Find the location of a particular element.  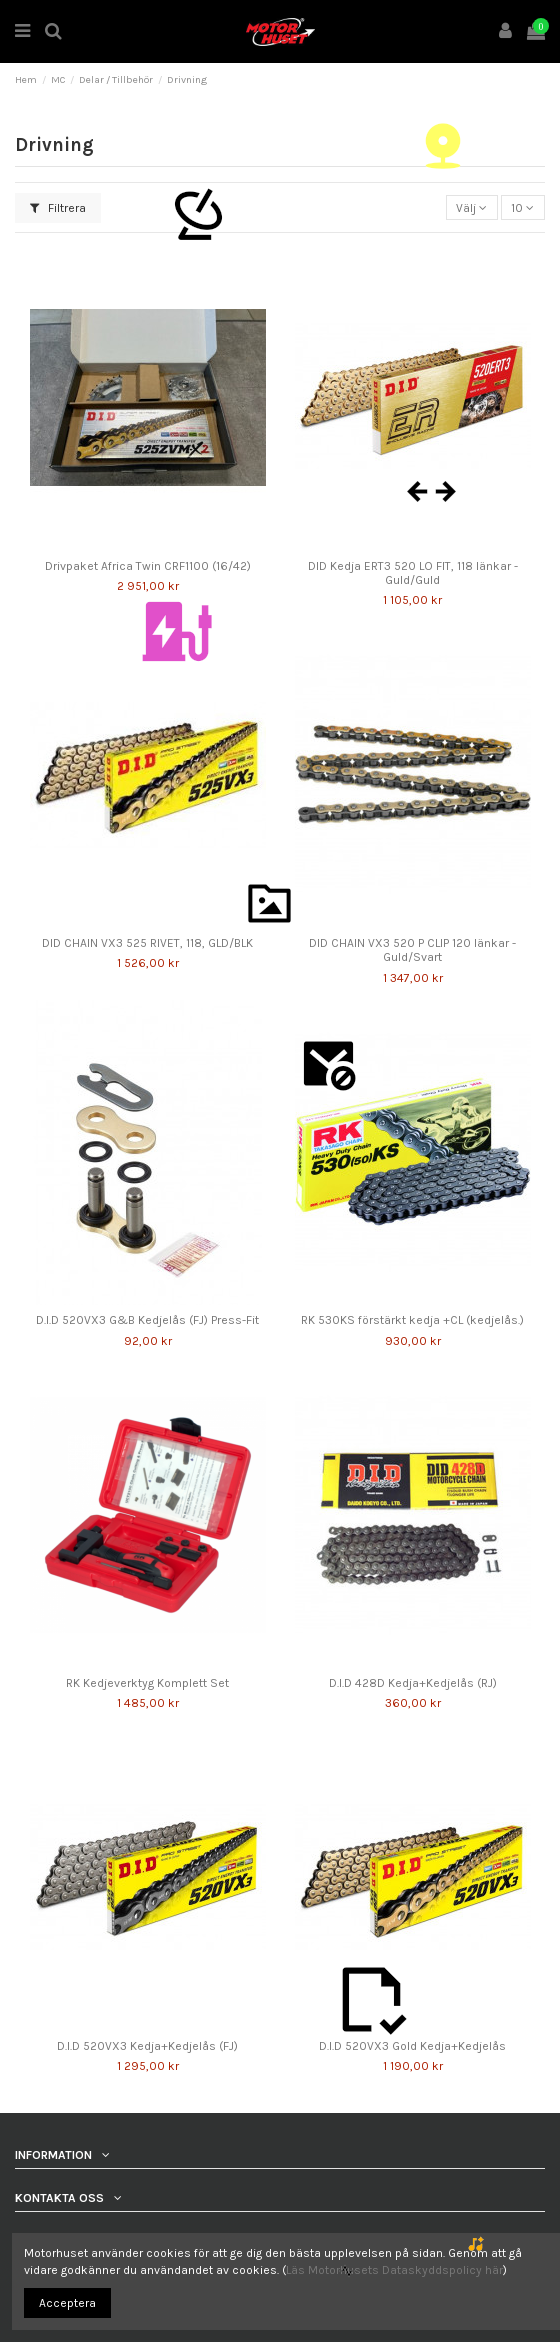

view health or heart rate data is located at coordinates (347, 2271).